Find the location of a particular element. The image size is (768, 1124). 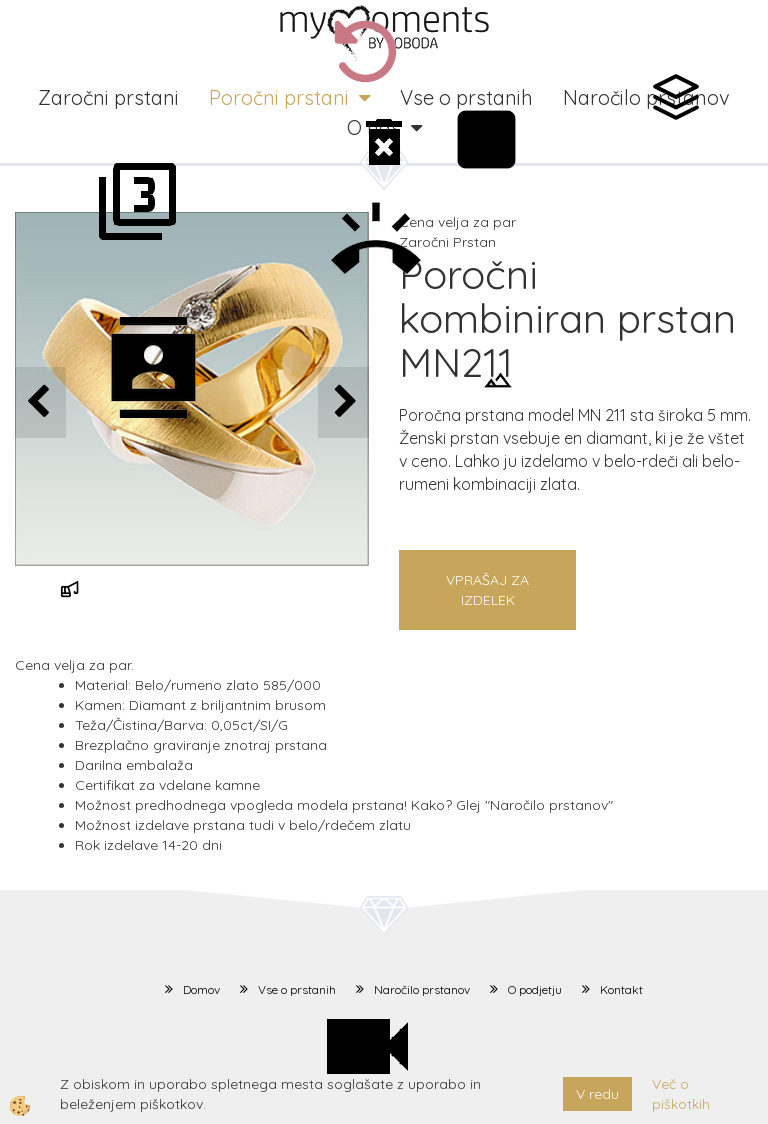

start a video call is located at coordinates (367, 1046).